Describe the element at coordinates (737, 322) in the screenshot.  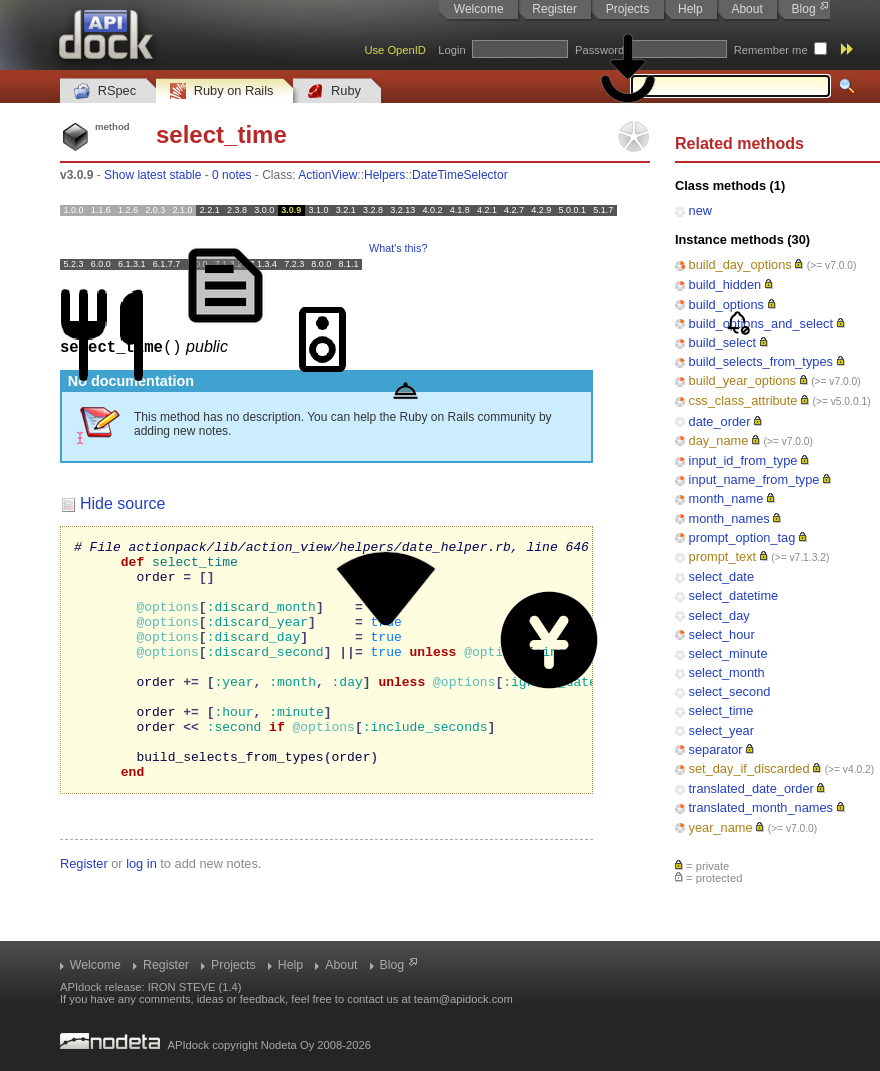
I see `mute or disable notifications` at that location.